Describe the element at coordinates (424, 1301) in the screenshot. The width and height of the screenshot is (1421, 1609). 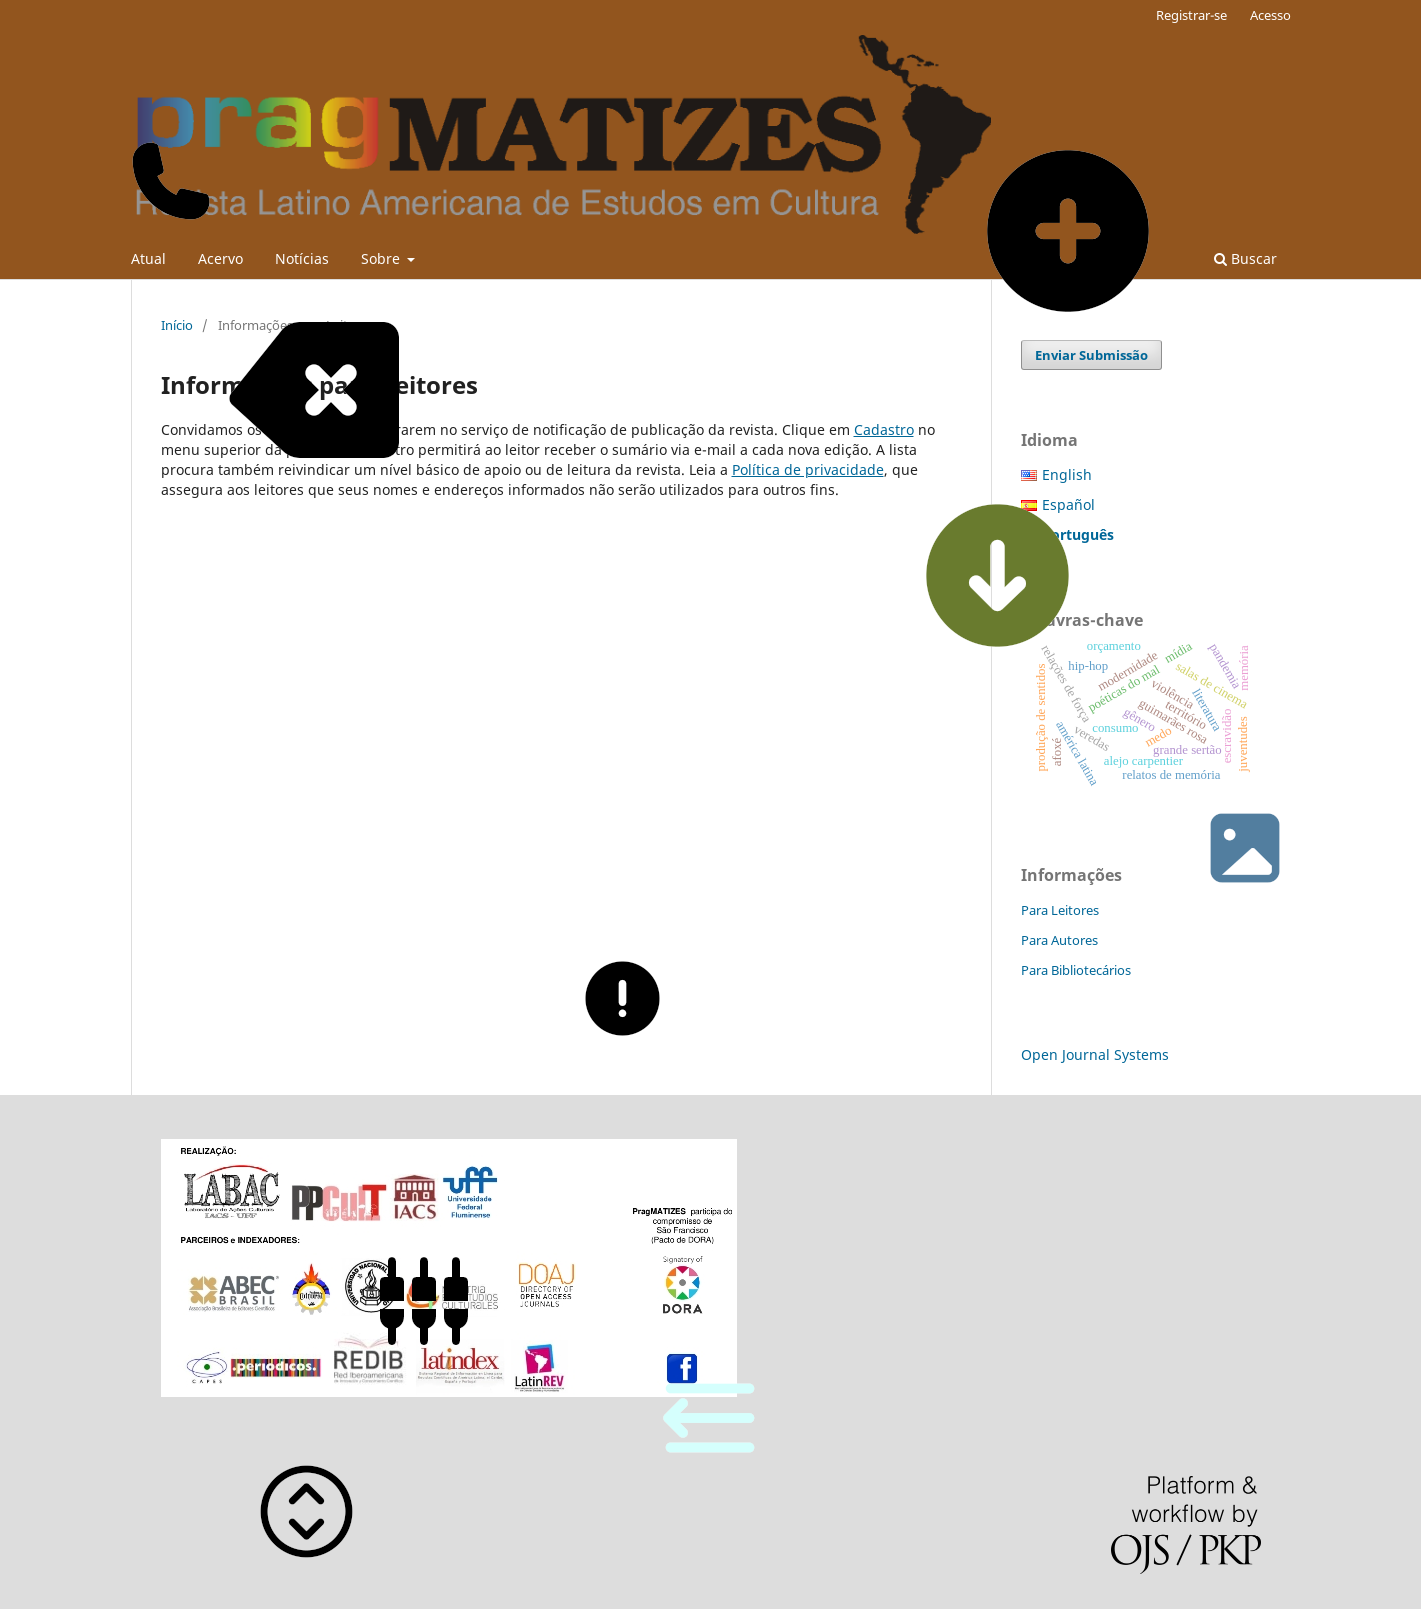
I see `configure audio/video input settings` at that location.